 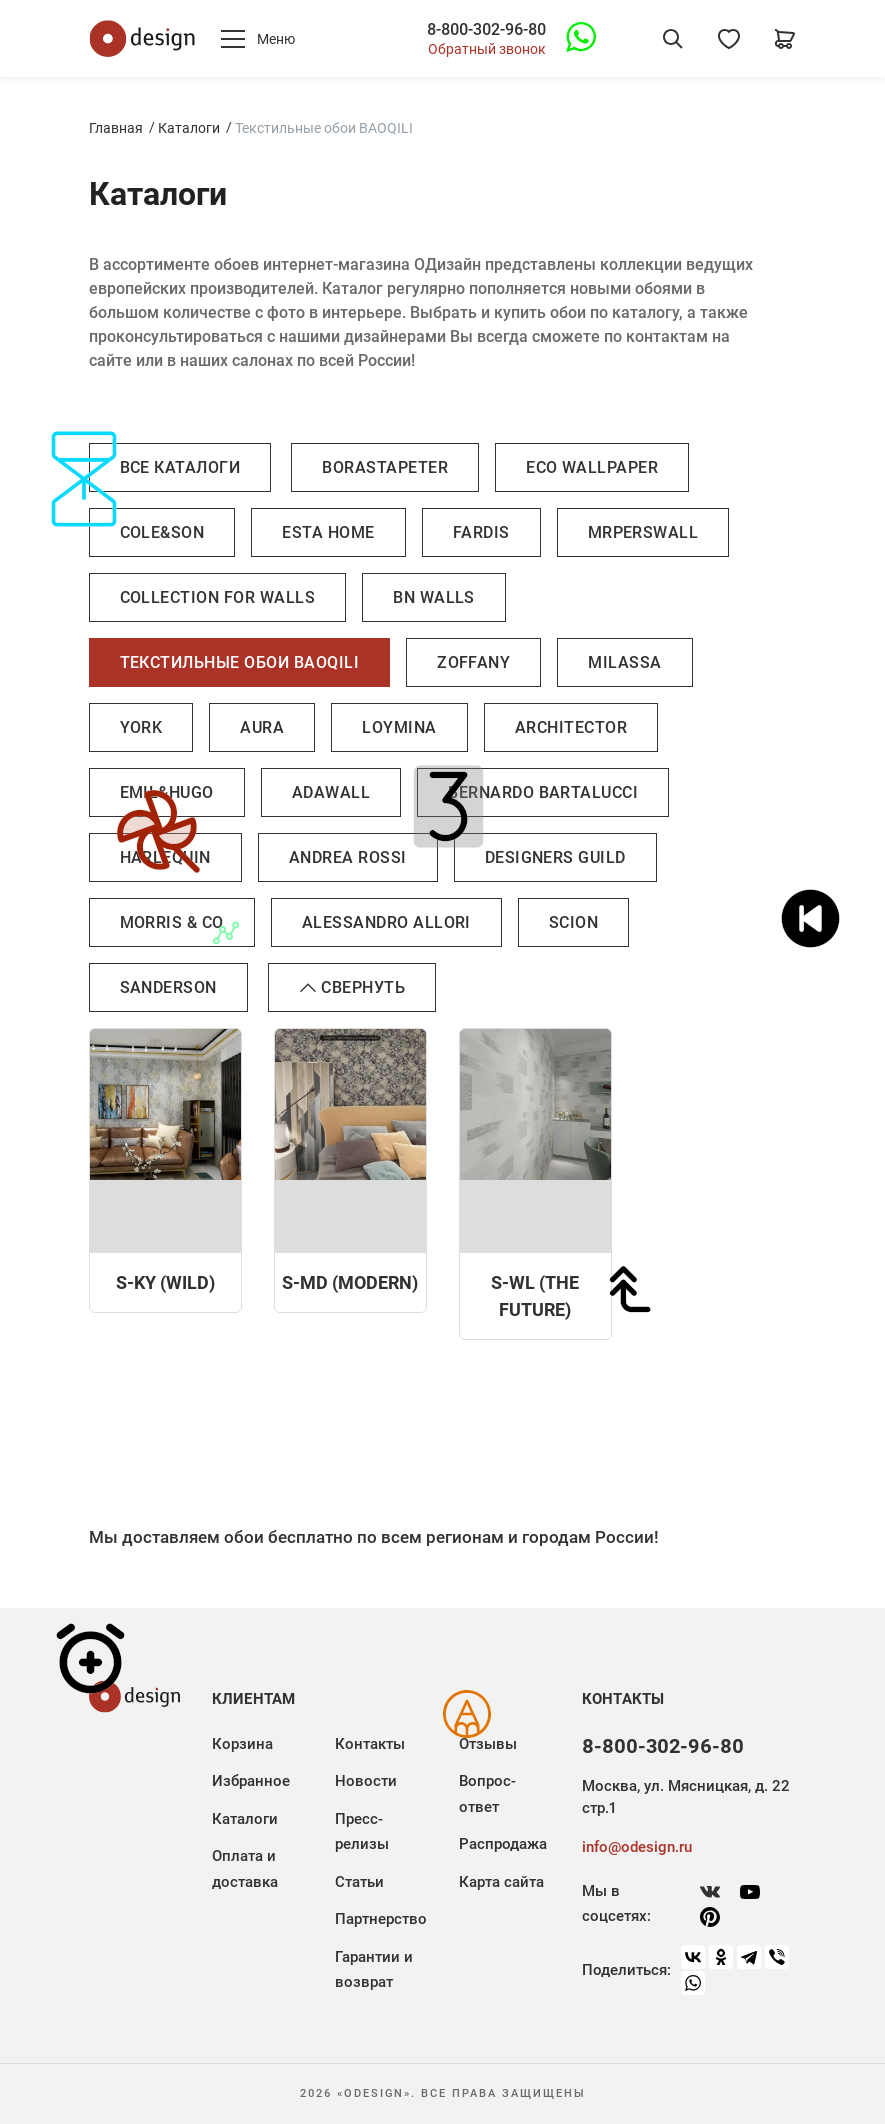 I want to click on skip to previous track, so click(x=810, y=918).